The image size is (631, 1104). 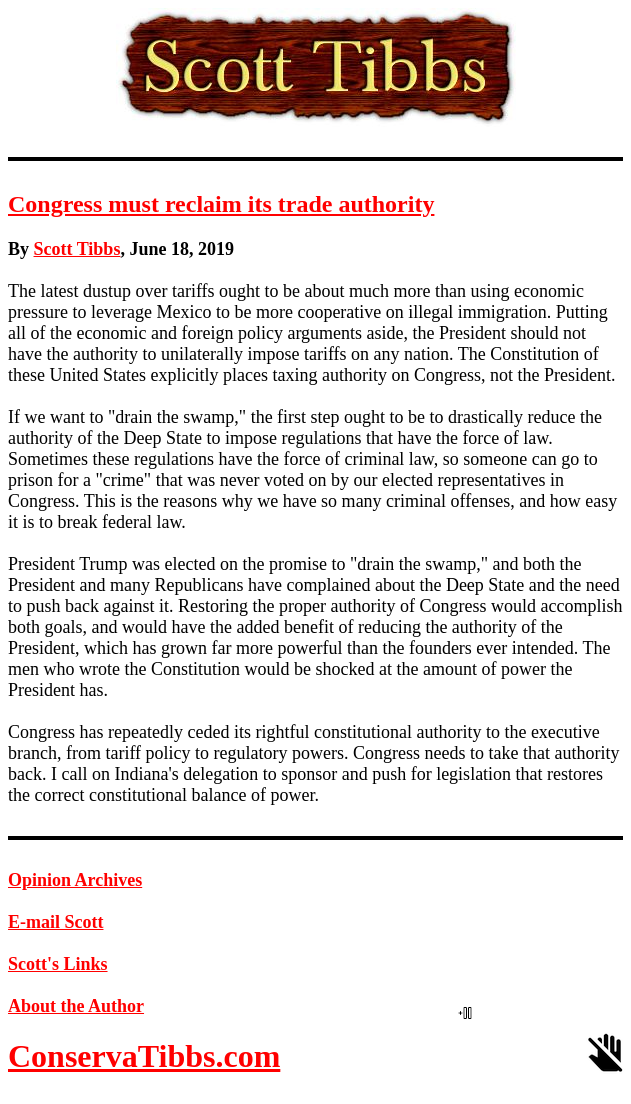 I want to click on add a new column to the left, so click(x=466, y=1013).